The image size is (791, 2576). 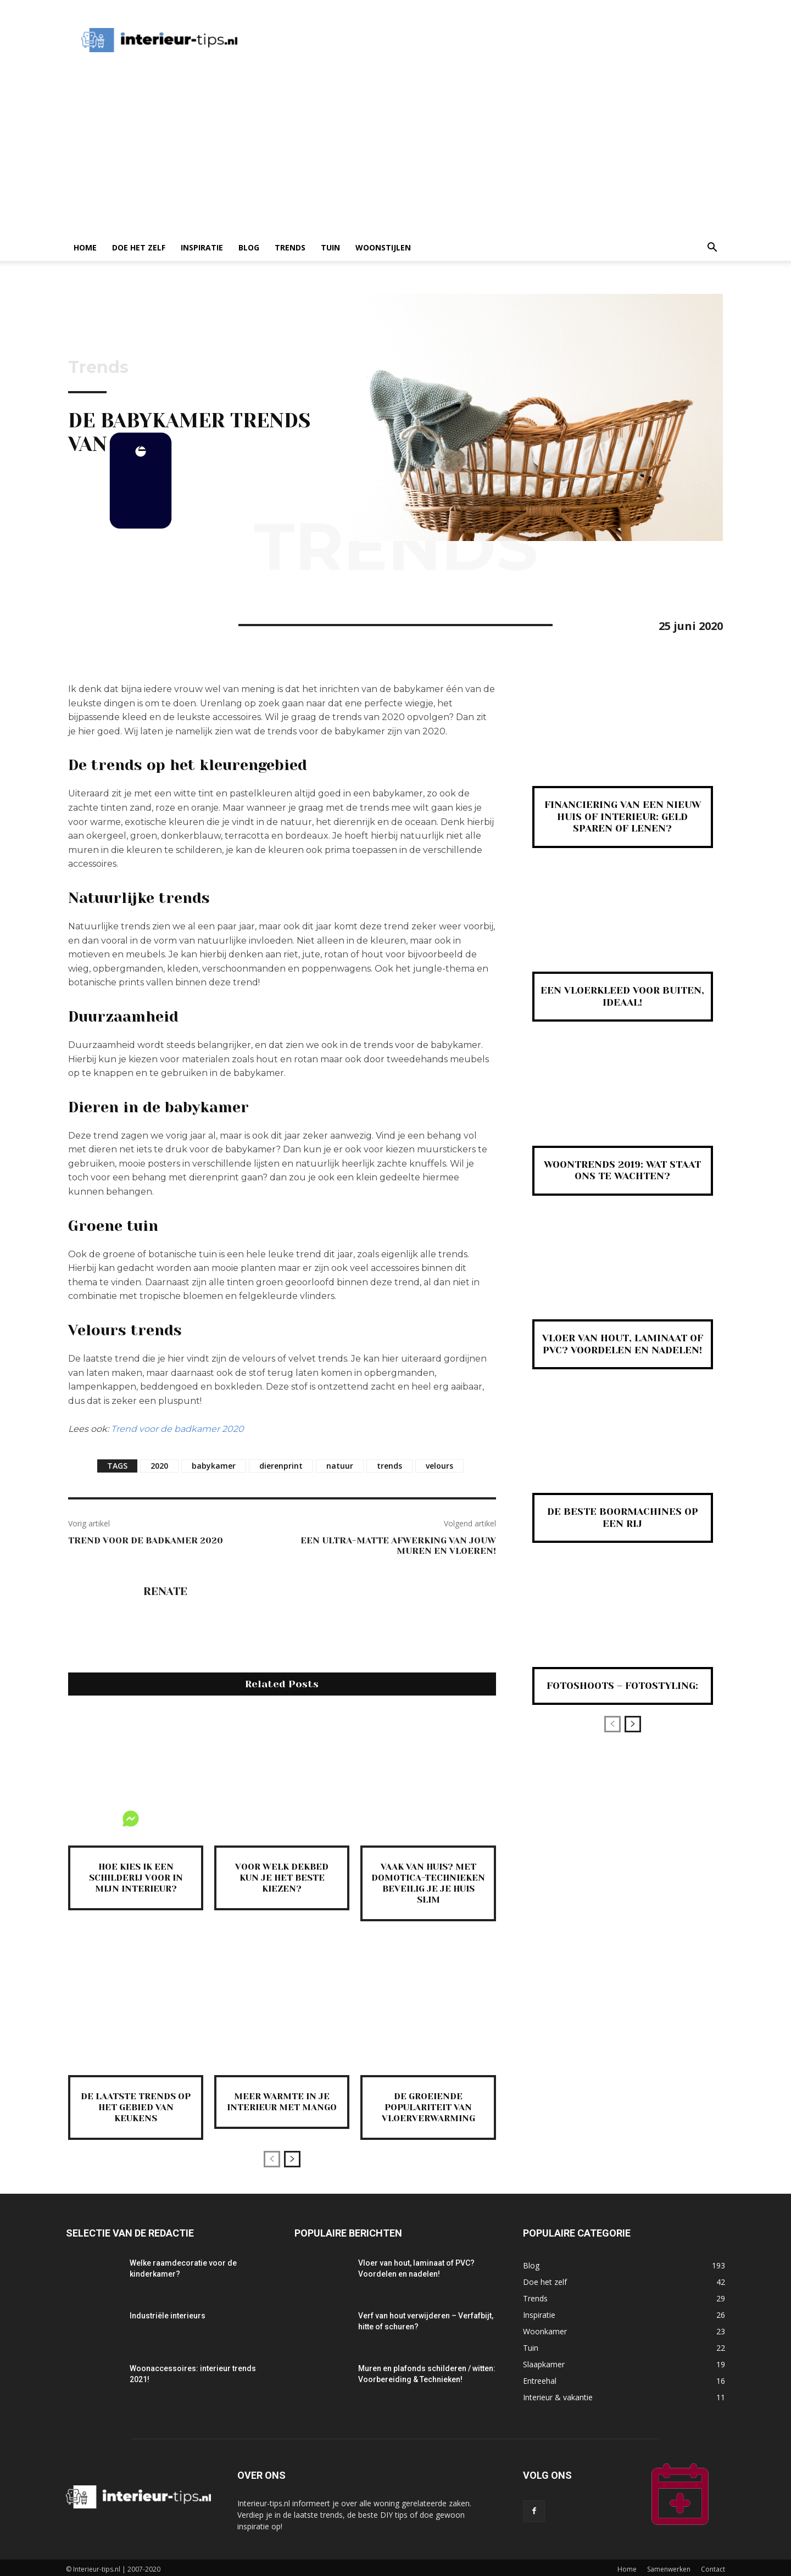 What do you see at coordinates (131, 1819) in the screenshot?
I see `open facebook messenger` at bounding box center [131, 1819].